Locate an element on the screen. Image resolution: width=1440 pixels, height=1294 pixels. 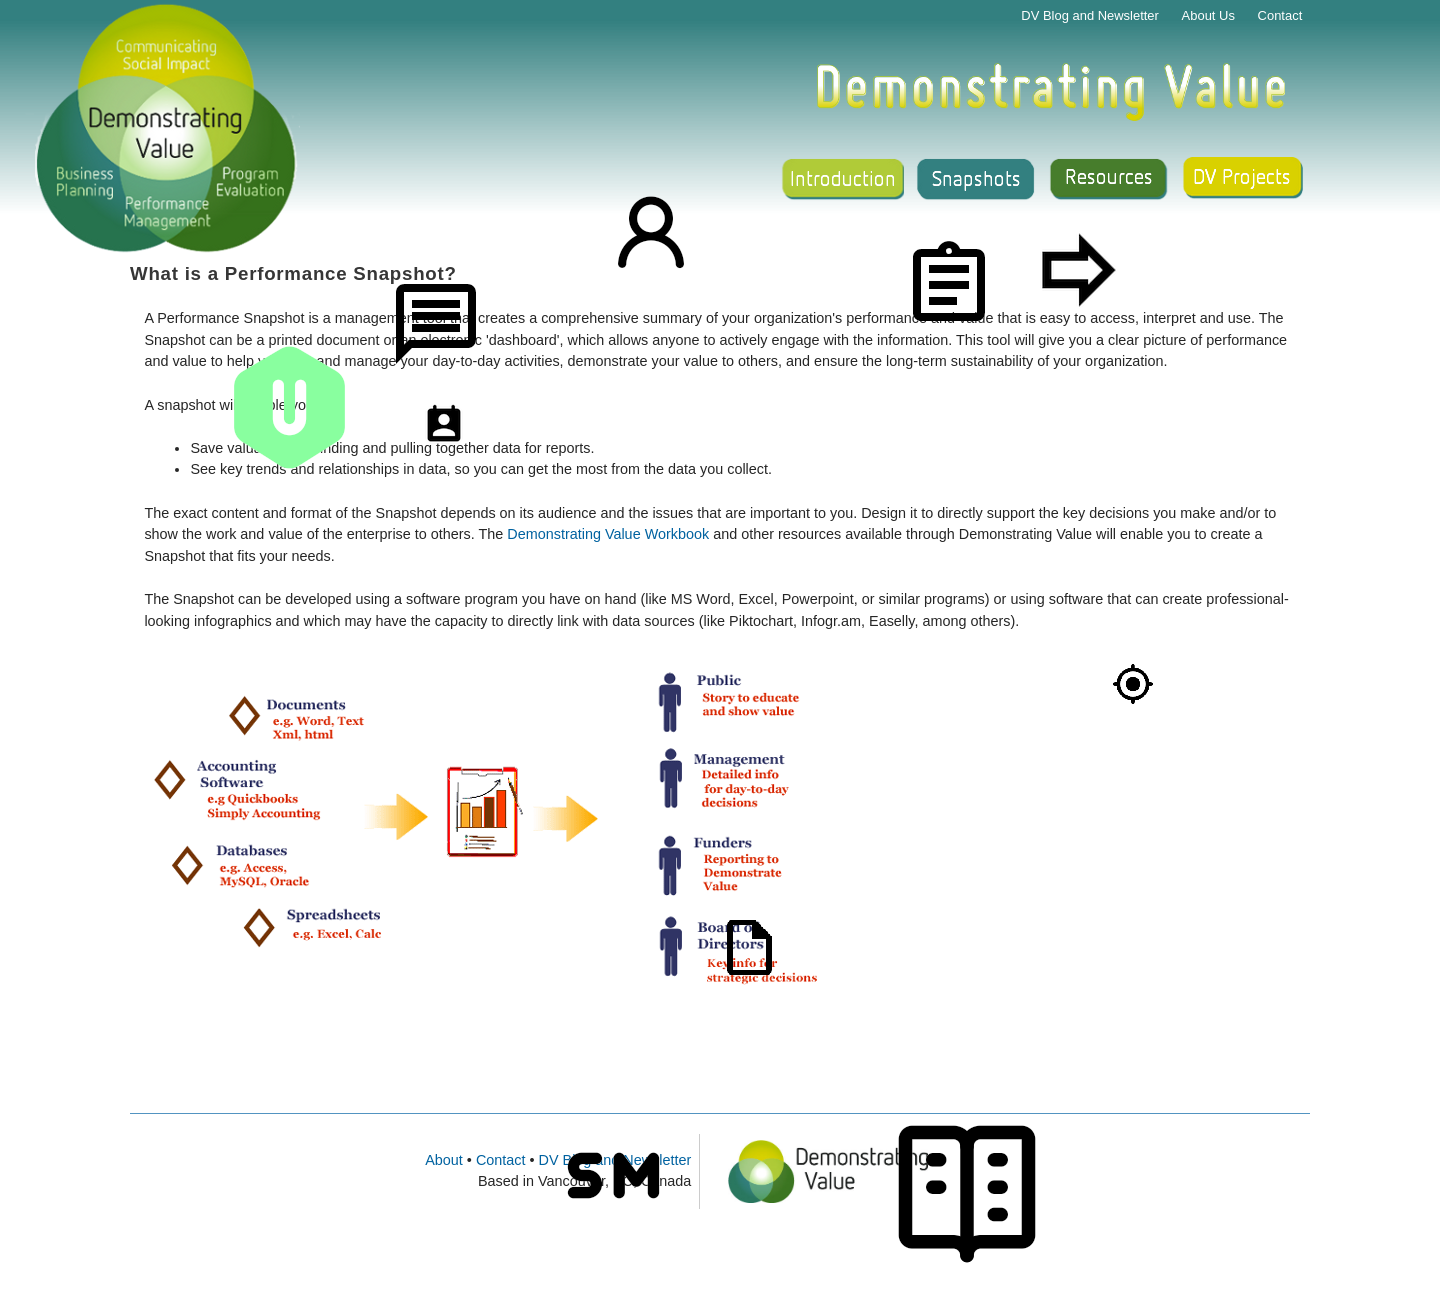
indicates a service mark designation is located at coordinates (613, 1175).